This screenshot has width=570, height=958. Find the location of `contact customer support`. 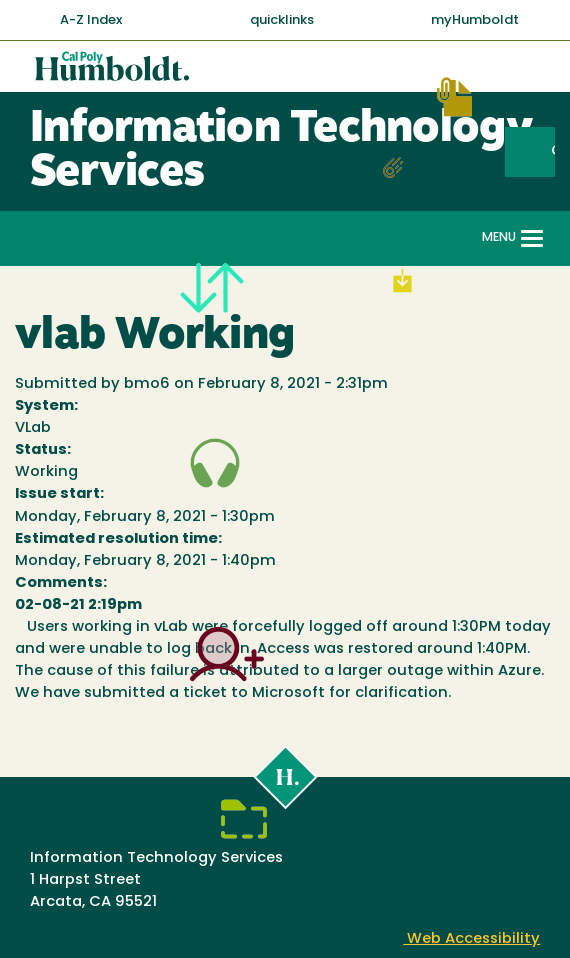

contact customer support is located at coordinates (215, 463).